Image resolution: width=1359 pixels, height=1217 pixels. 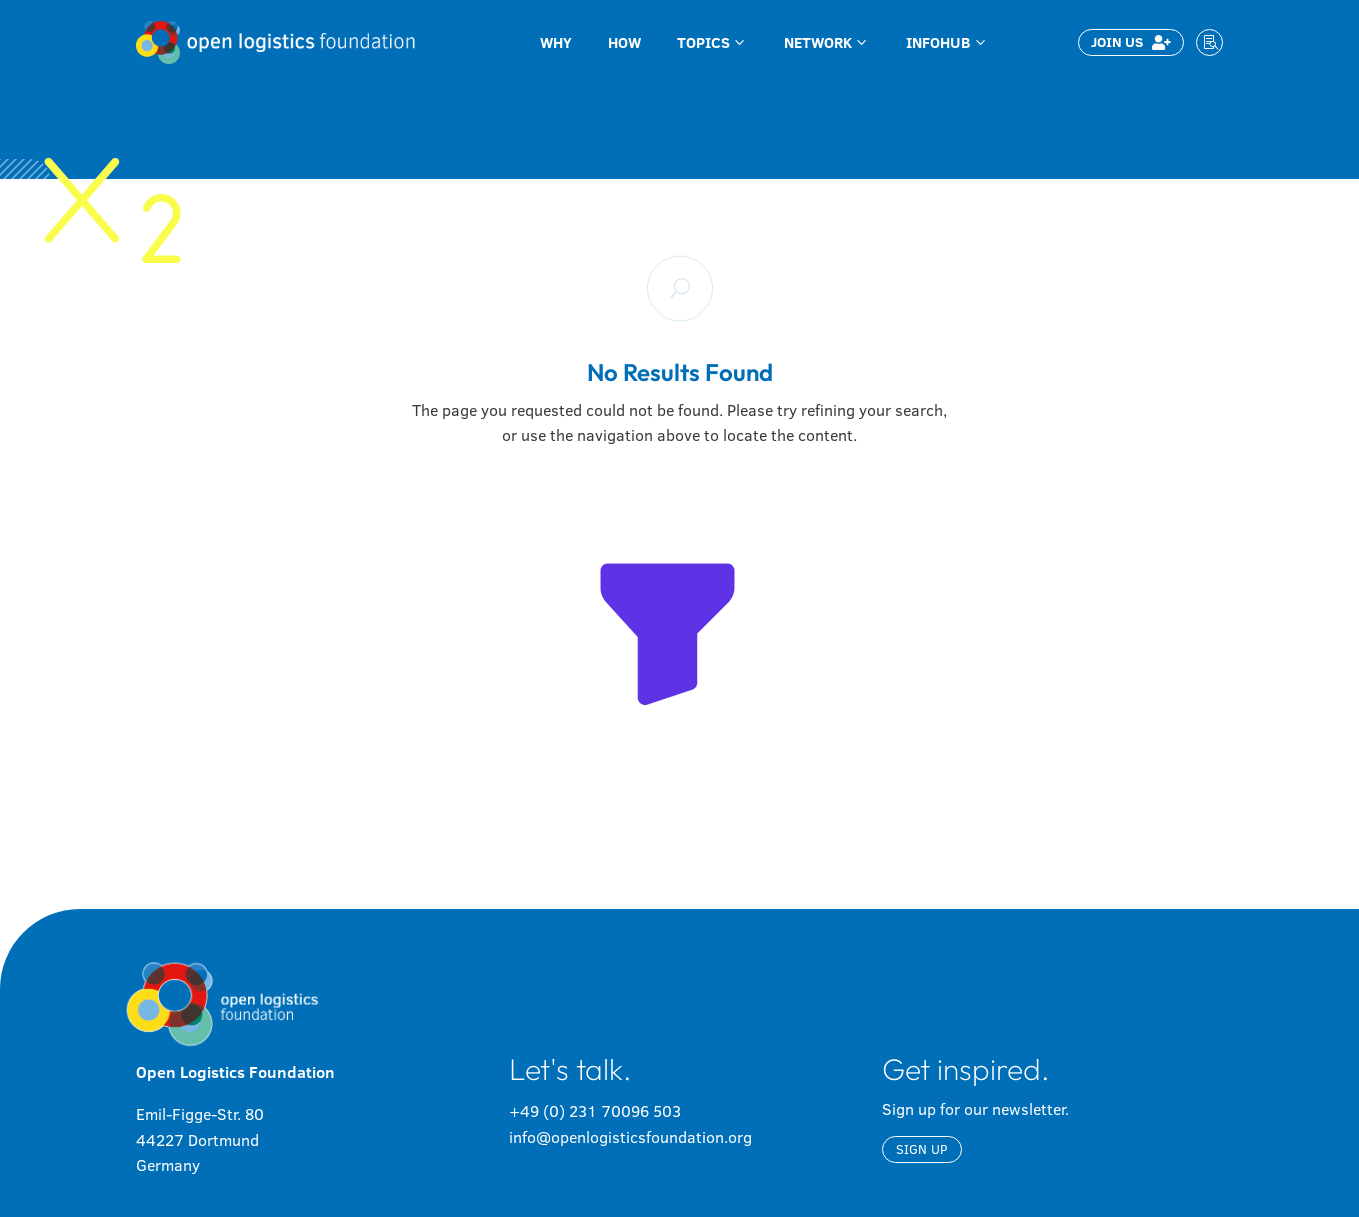 What do you see at coordinates (105, 208) in the screenshot?
I see `format text as subscript` at bounding box center [105, 208].